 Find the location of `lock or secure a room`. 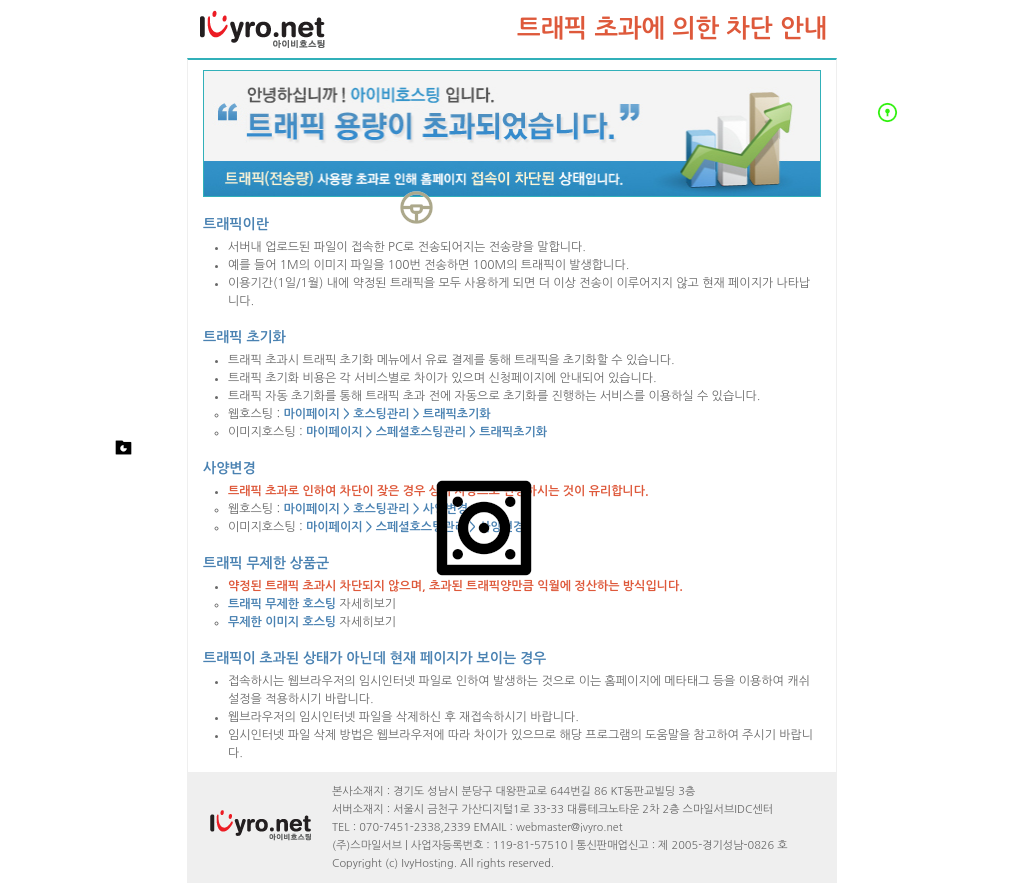

lock or secure a room is located at coordinates (887, 112).